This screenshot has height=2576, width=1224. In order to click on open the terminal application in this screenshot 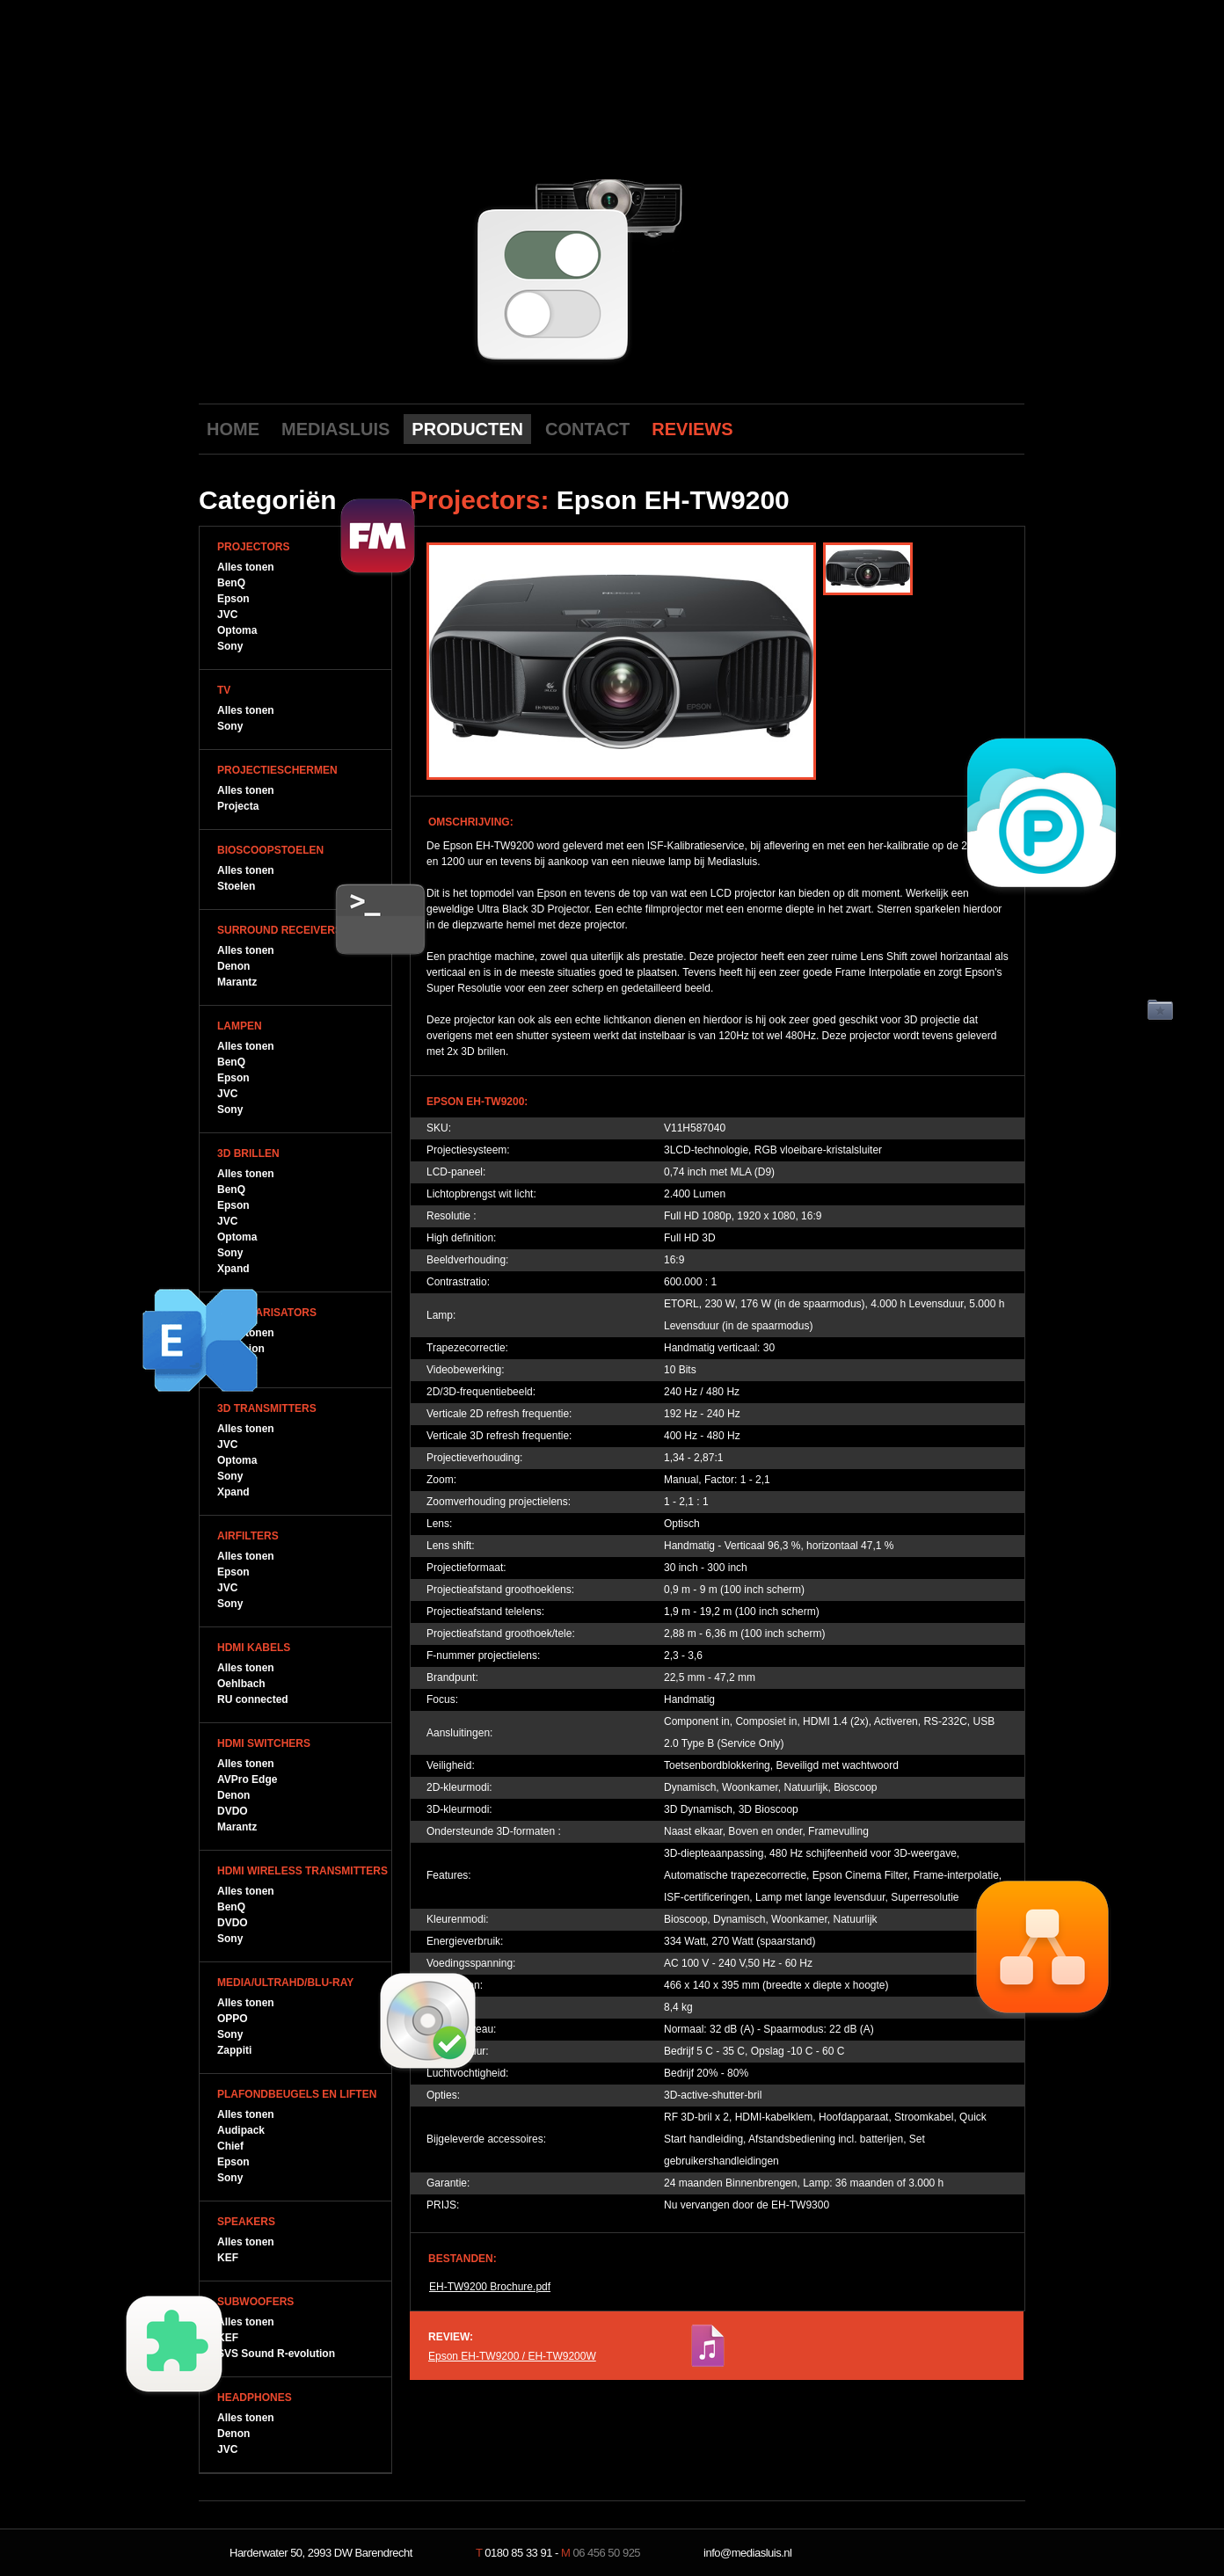, I will do `click(380, 919)`.